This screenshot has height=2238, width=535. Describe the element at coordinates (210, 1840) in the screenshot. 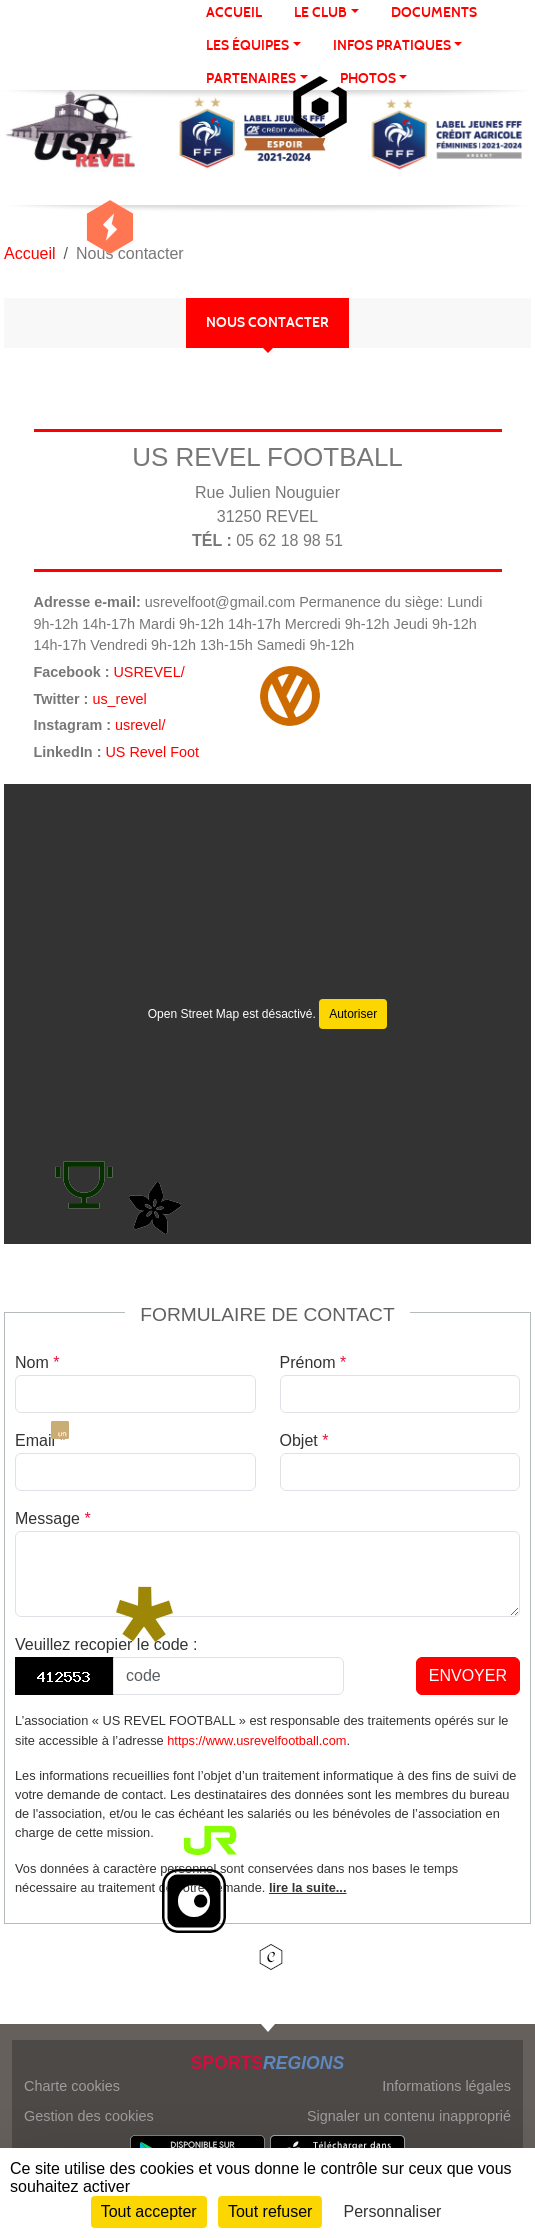

I see `JR Group company logo` at that location.